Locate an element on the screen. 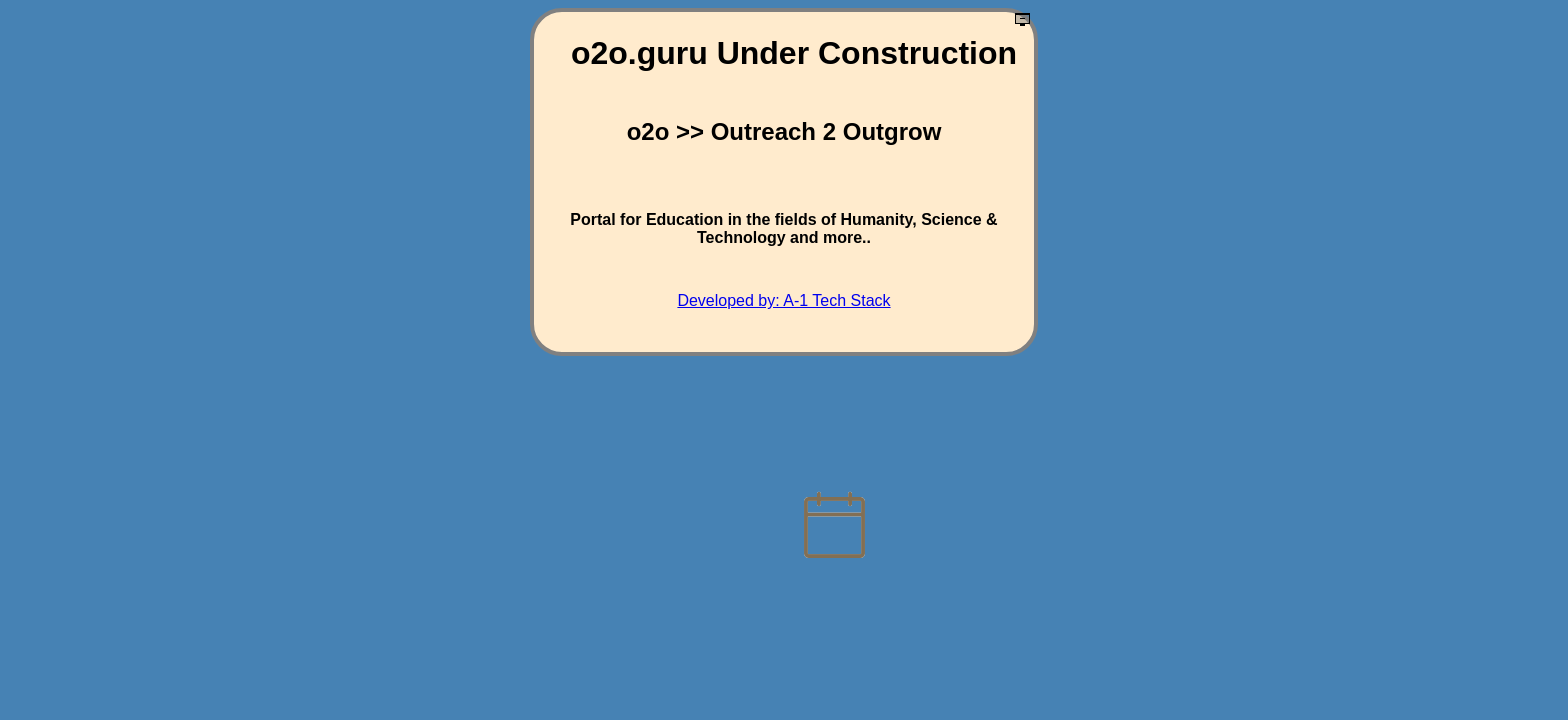  remove a video from your watch queue is located at coordinates (1022, 19).